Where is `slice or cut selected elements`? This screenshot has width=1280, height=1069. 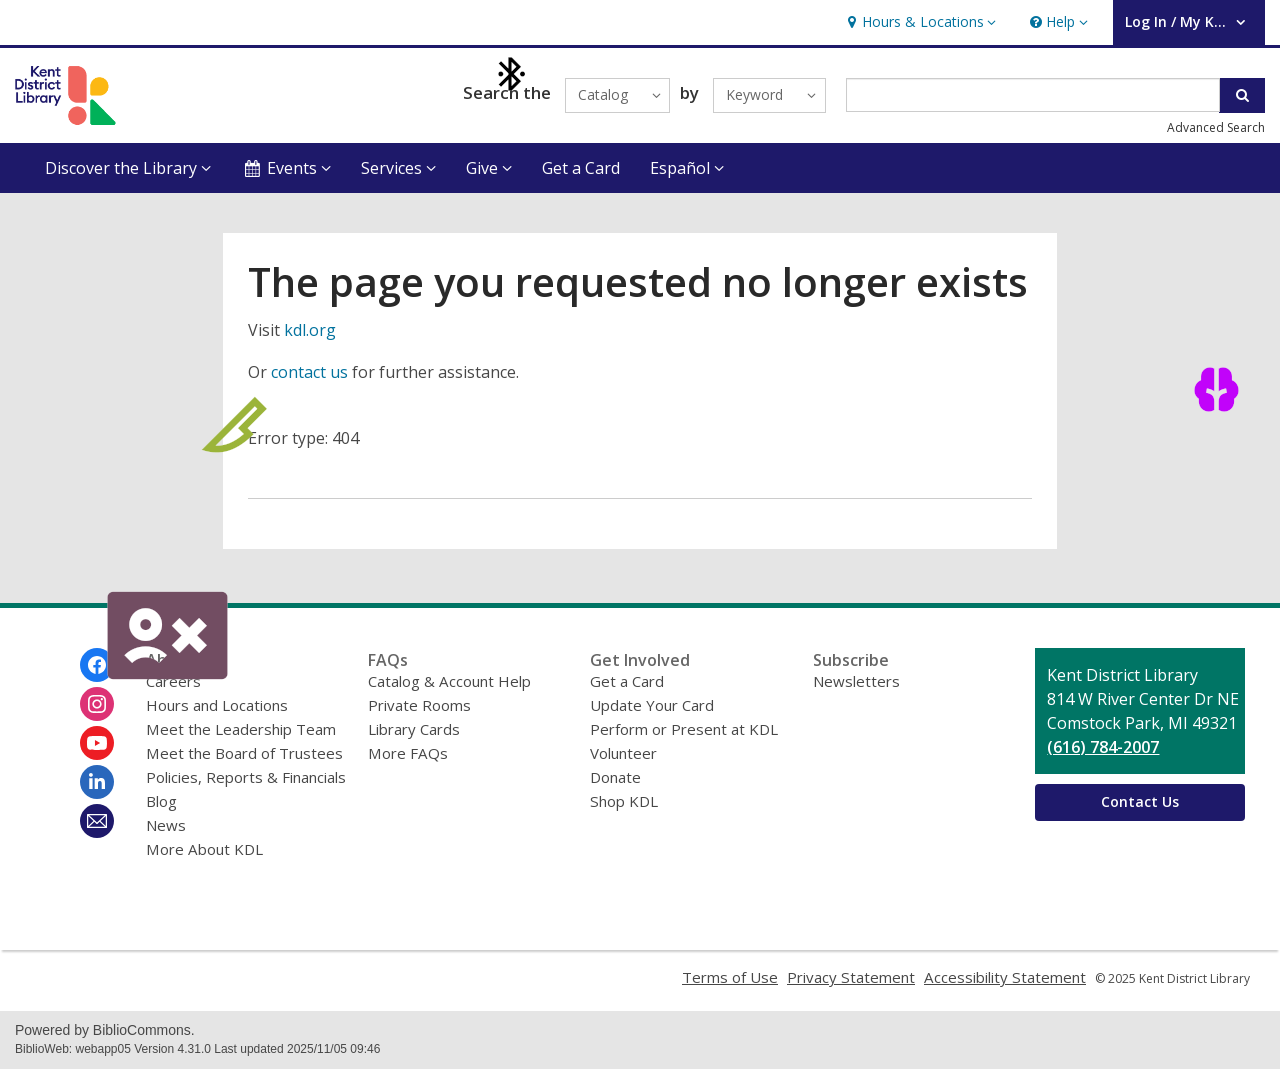
slice or cut selected elements is located at coordinates (235, 425).